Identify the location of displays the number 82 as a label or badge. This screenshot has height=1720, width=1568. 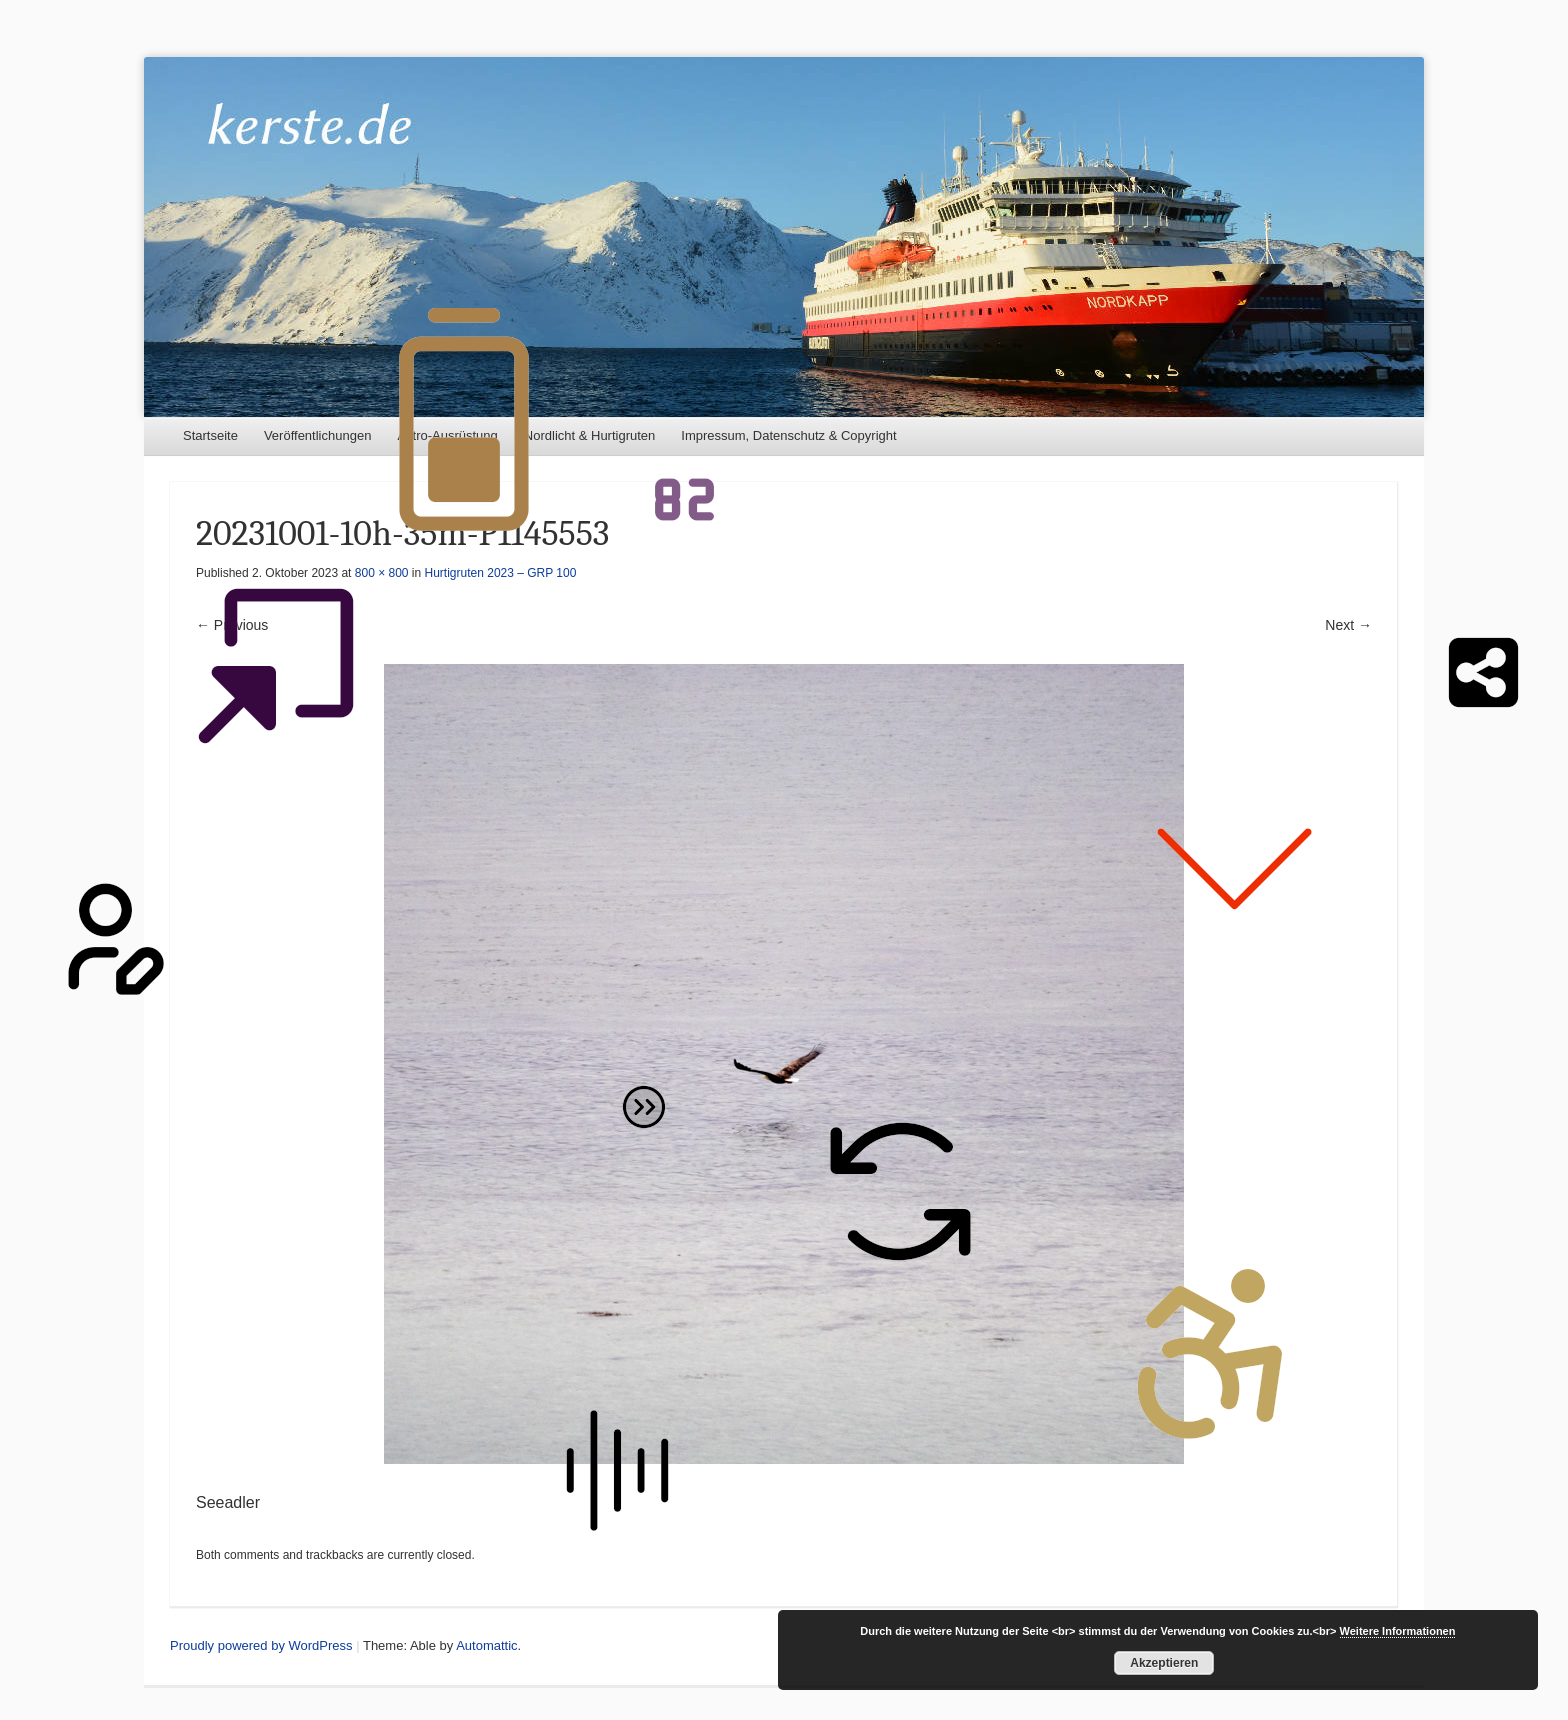
(684, 499).